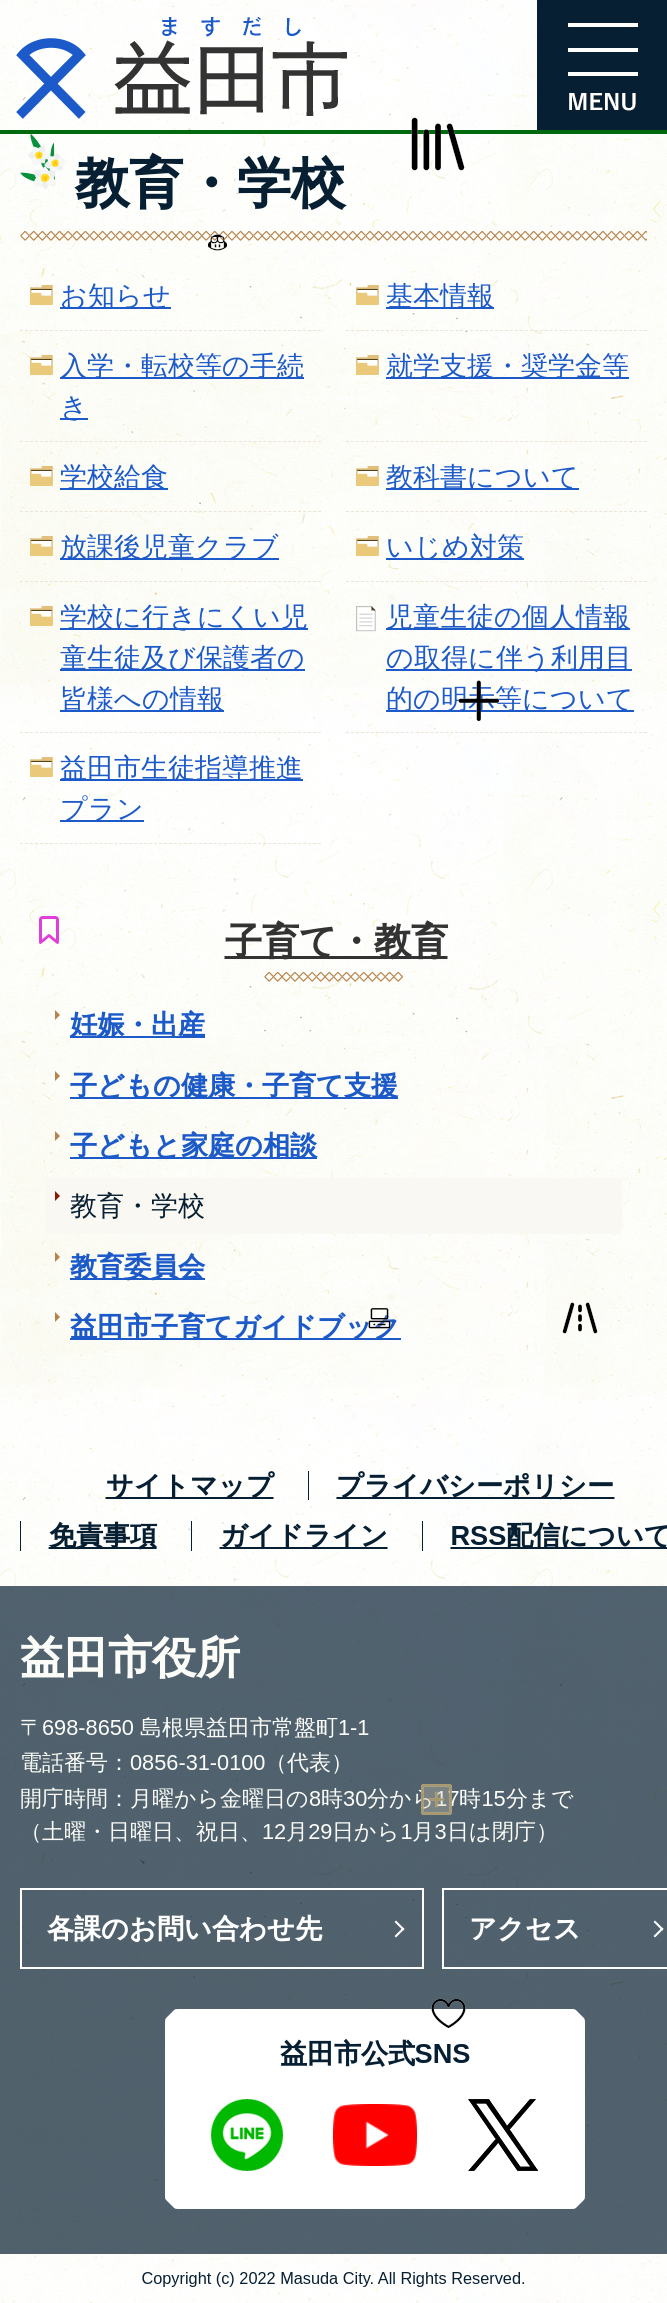  I want to click on open github codespaces, so click(379, 1318).